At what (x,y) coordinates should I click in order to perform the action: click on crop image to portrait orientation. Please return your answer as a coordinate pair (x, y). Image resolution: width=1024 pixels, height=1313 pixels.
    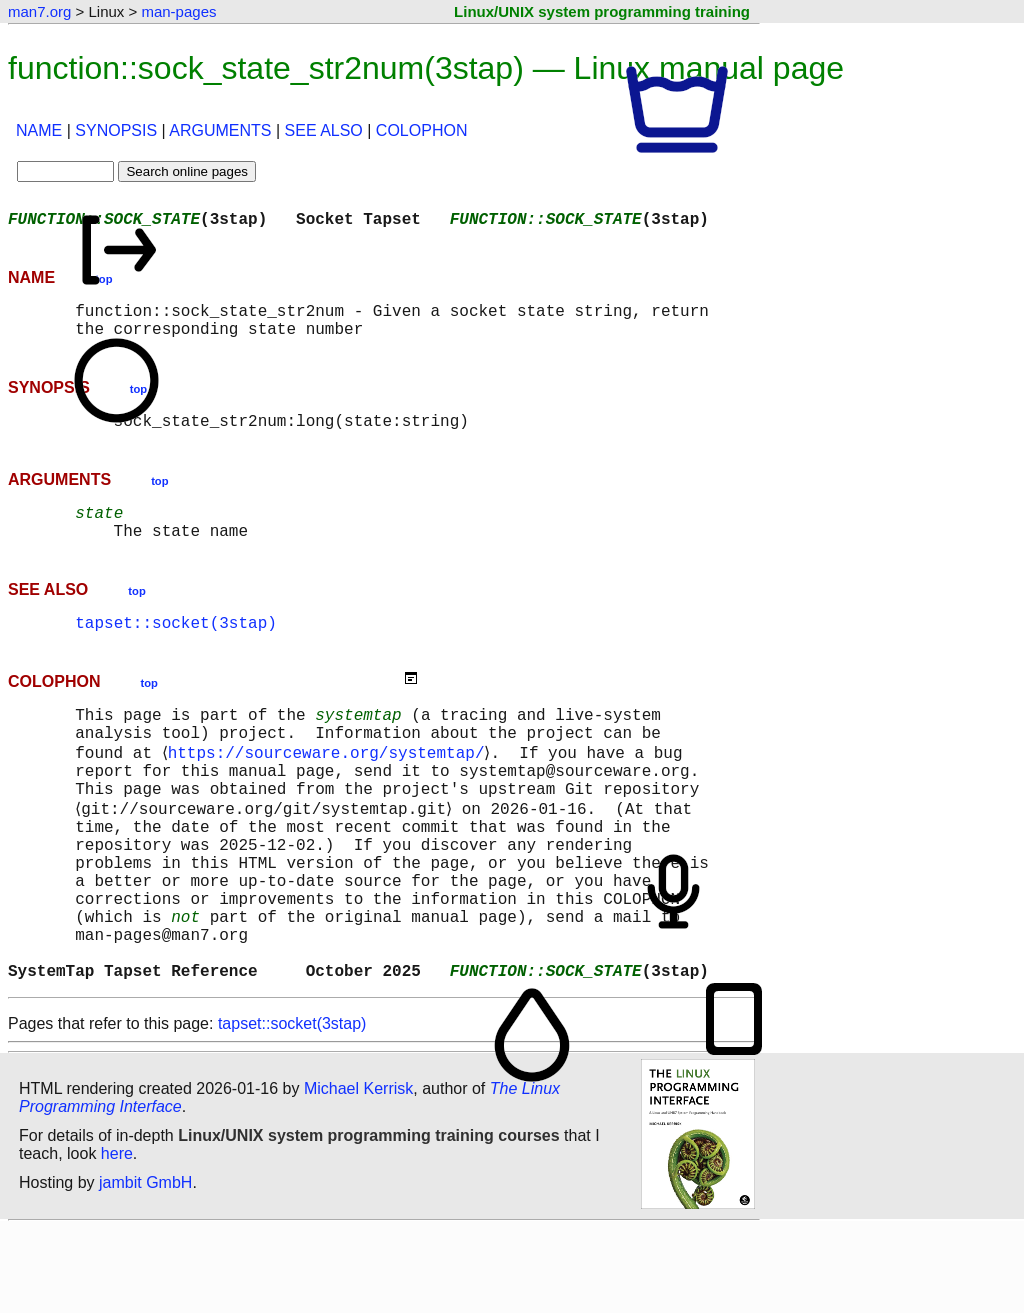
    Looking at the image, I should click on (734, 1019).